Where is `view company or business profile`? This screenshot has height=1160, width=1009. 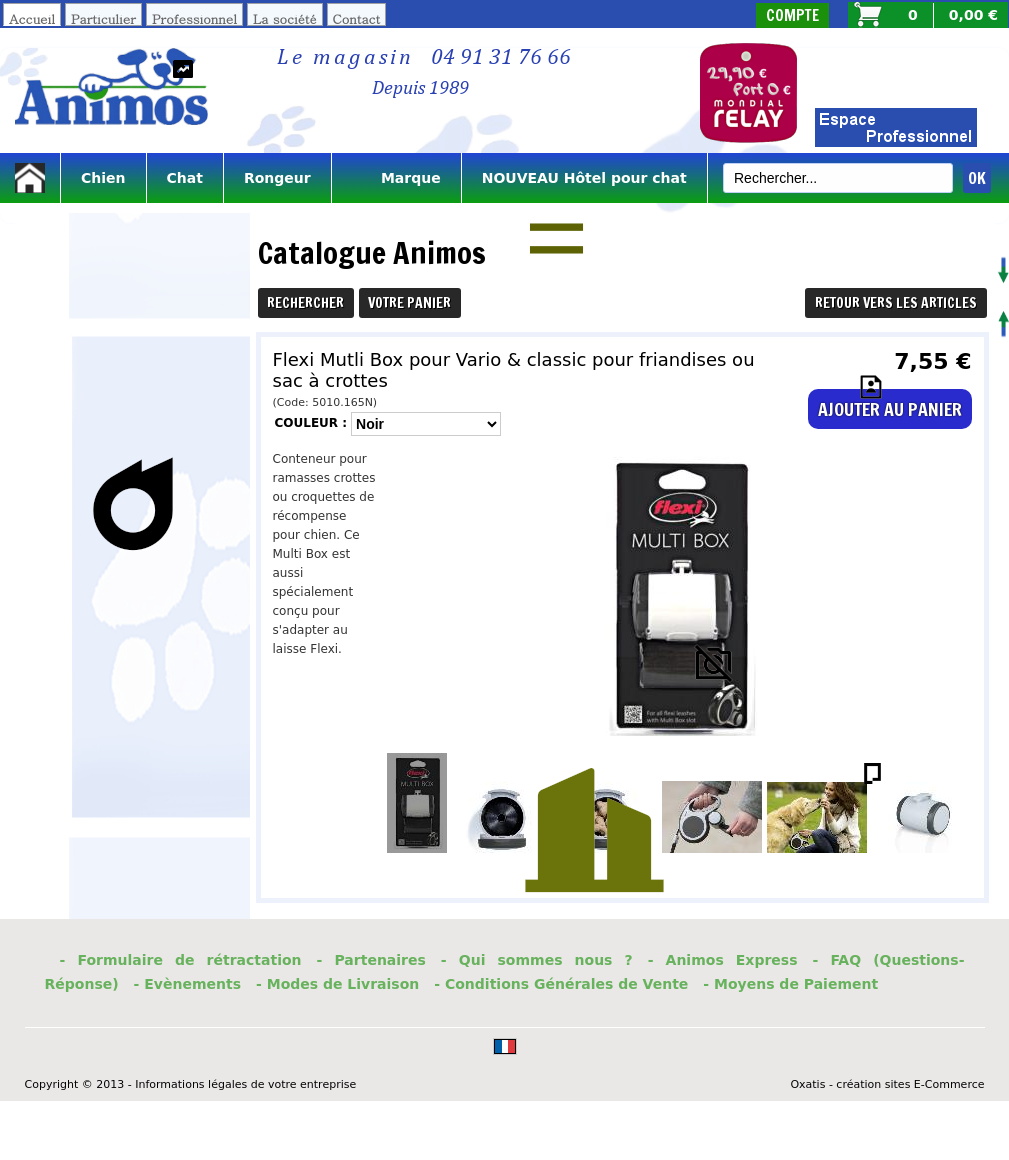 view company or business profile is located at coordinates (594, 835).